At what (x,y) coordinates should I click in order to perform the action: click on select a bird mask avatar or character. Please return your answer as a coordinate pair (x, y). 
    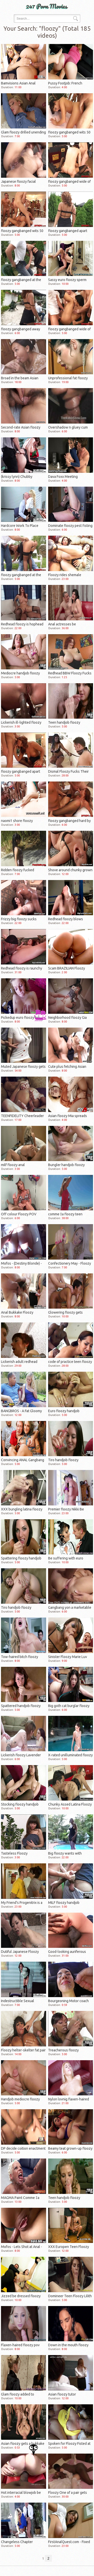
    Looking at the image, I should click on (34, 2450).